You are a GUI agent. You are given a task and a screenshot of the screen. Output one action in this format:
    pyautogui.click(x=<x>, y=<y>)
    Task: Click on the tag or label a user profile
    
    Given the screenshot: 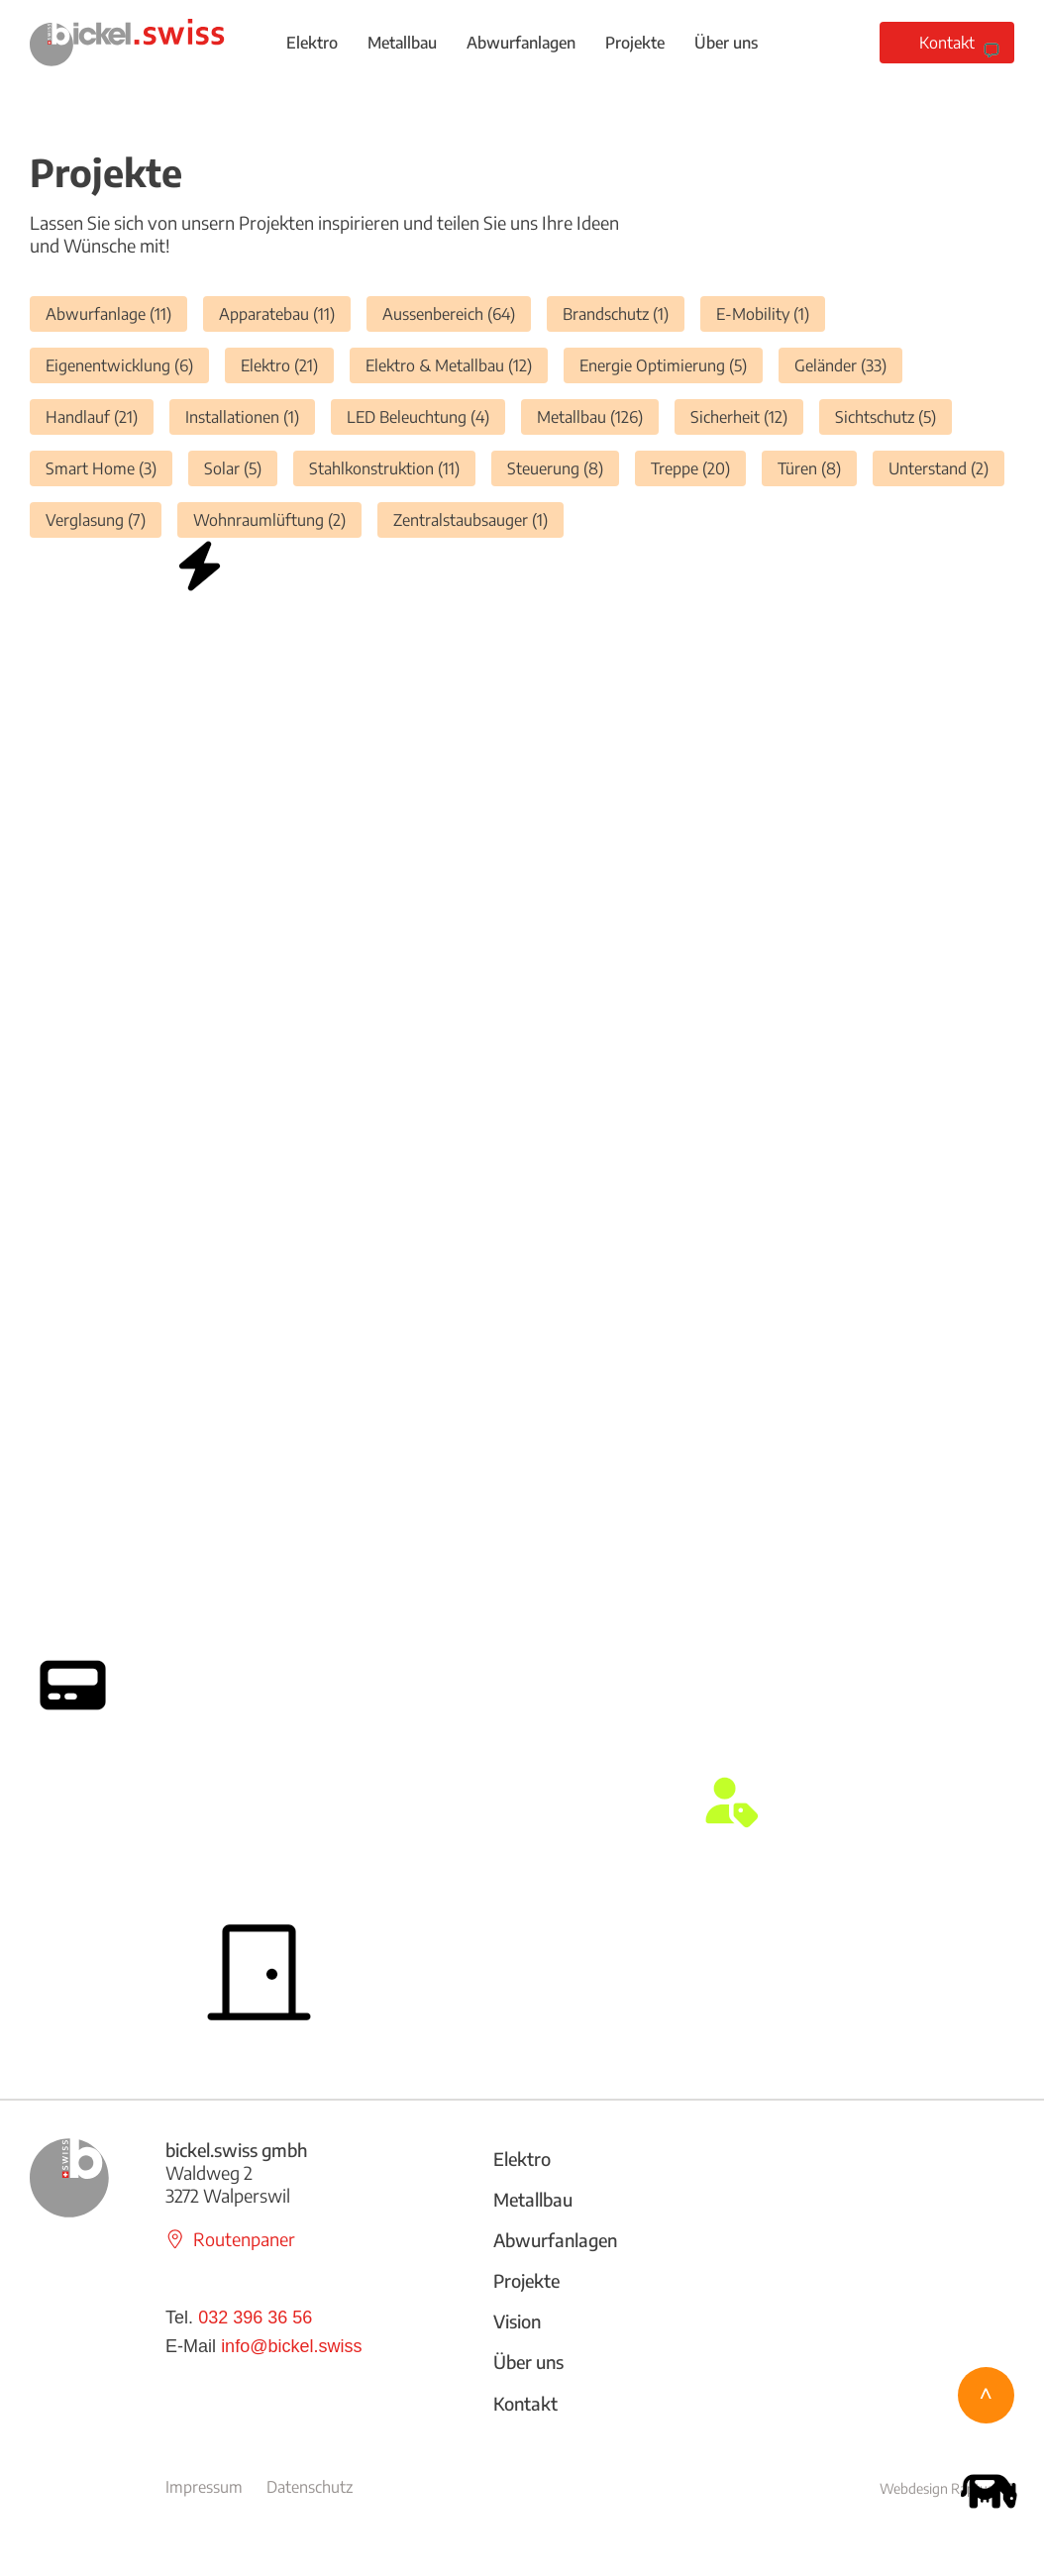 What is the action you would take?
    pyautogui.click(x=730, y=1800)
    